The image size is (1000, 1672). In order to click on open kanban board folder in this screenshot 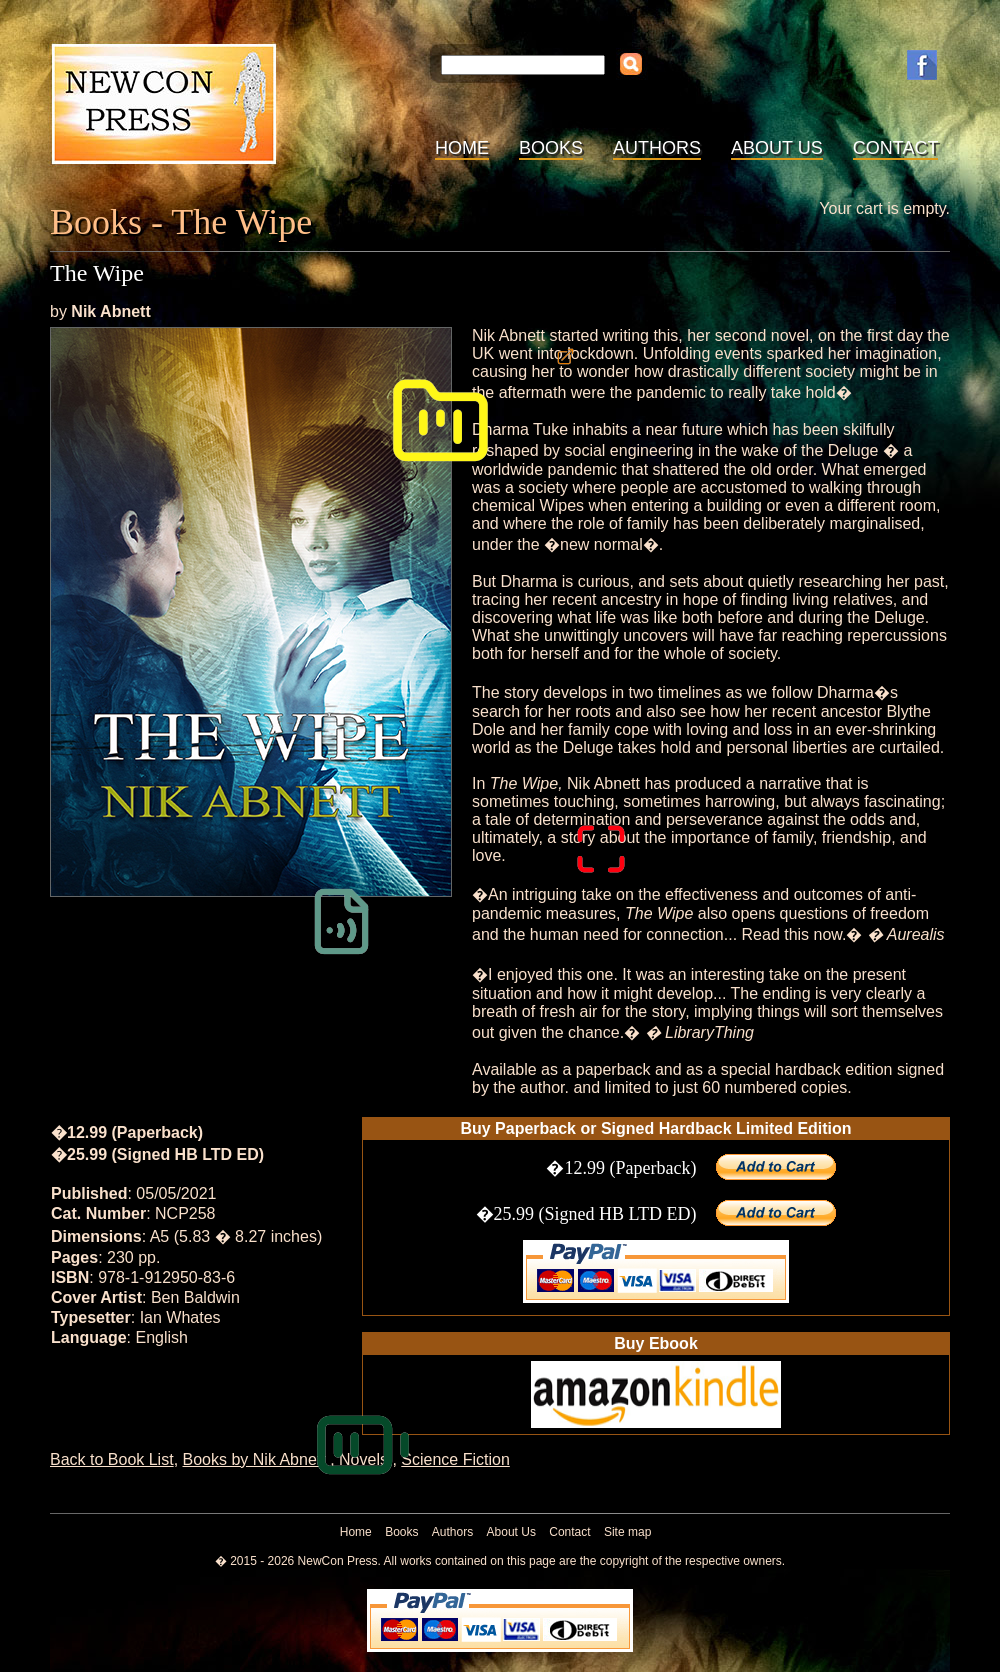, I will do `click(440, 422)`.